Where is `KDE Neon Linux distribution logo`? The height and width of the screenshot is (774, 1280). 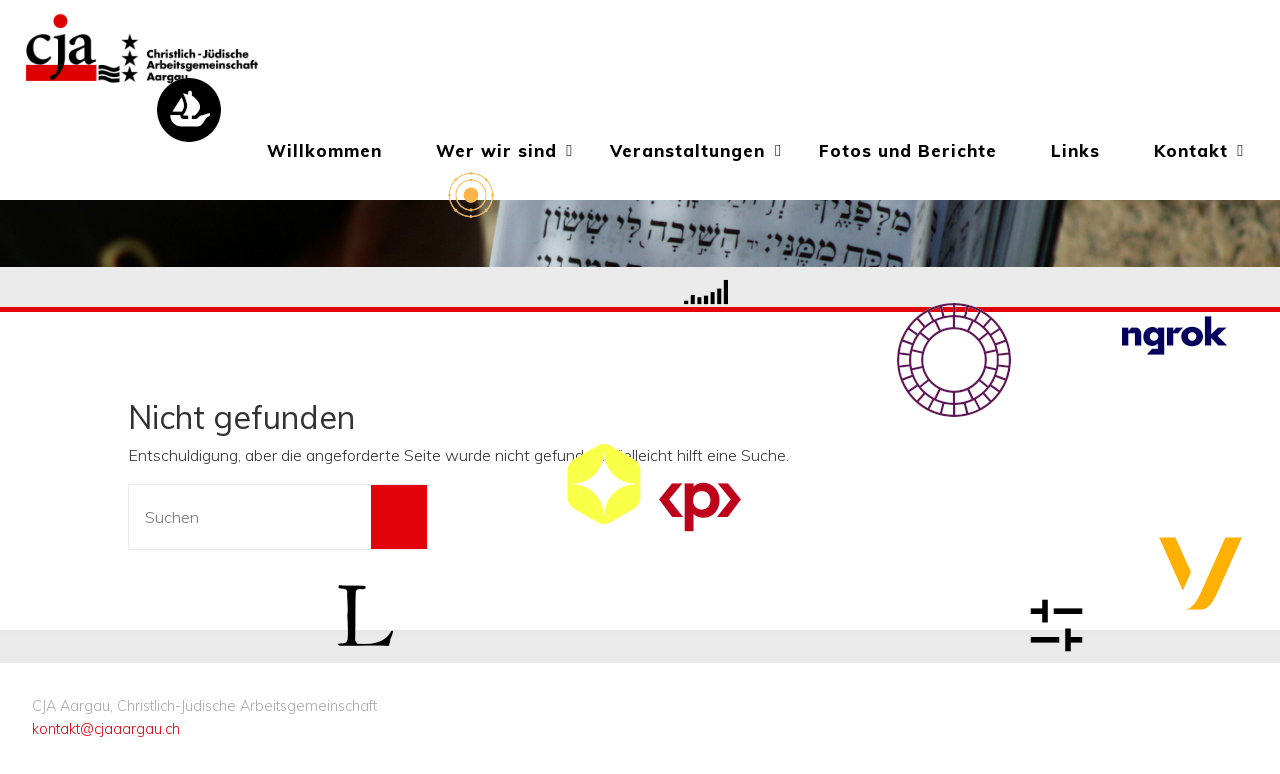
KDE Neon Linux distribution logo is located at coordinates (471, 195).